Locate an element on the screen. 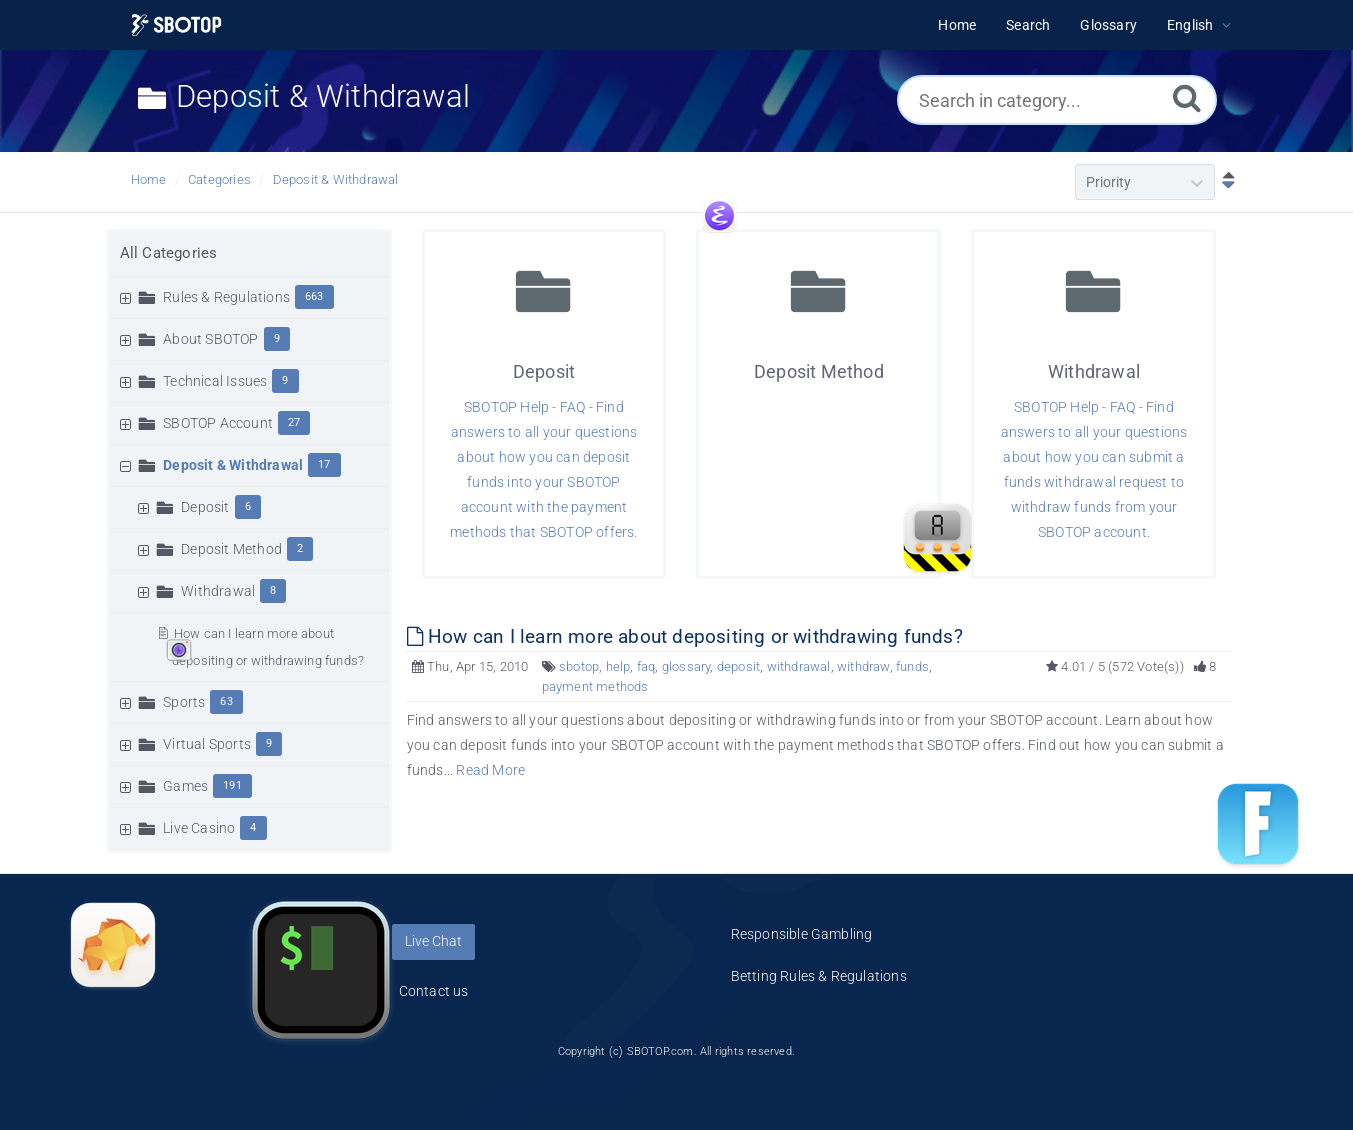 The image size is (1353, 1130). open emacs text editor is located at coordinates (719, 215).